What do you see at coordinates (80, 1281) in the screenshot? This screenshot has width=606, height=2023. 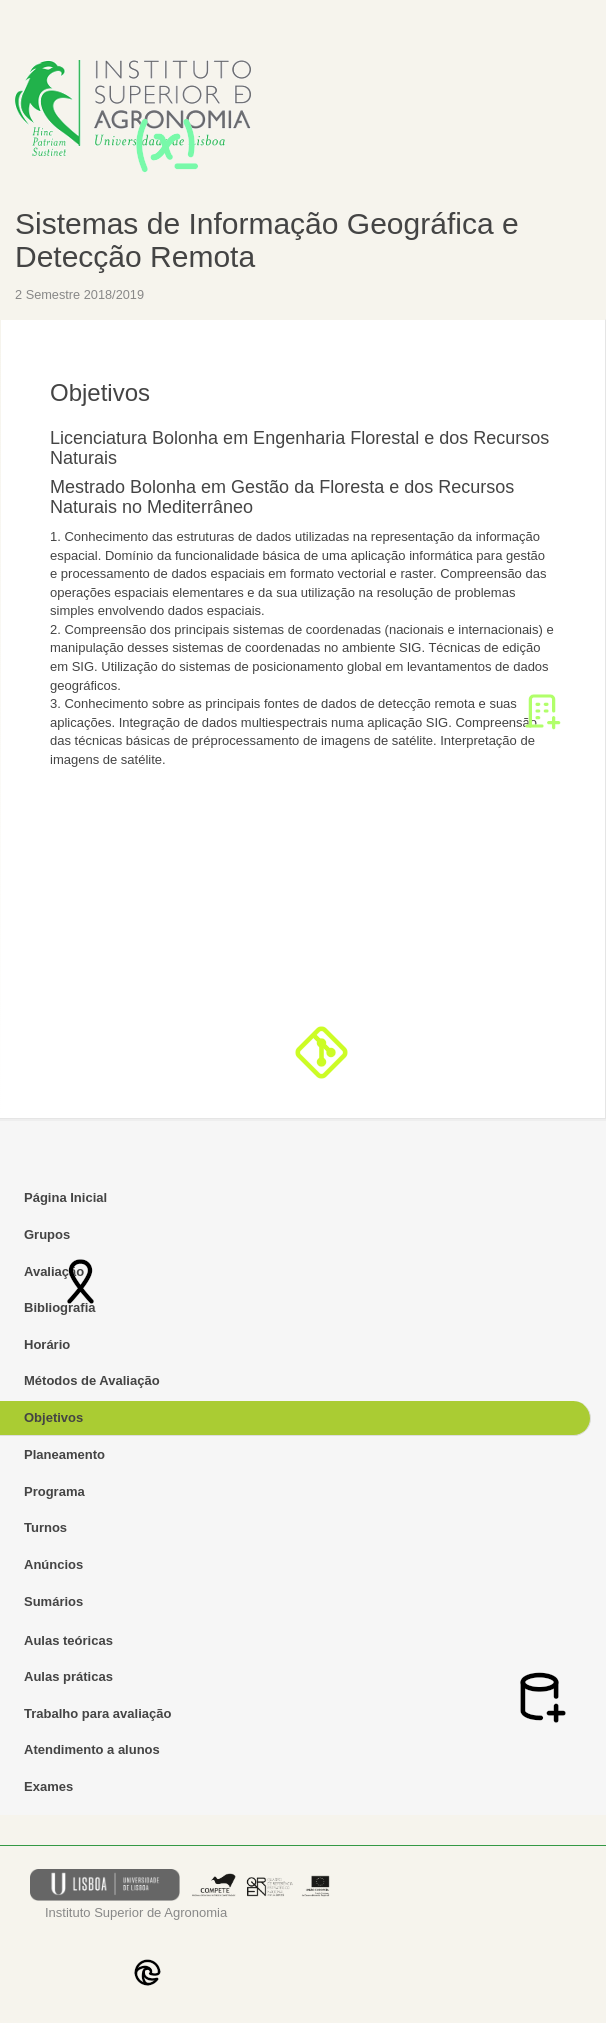 I see `health awareness or medical cause symbol` at bounding box center [80, 1281].